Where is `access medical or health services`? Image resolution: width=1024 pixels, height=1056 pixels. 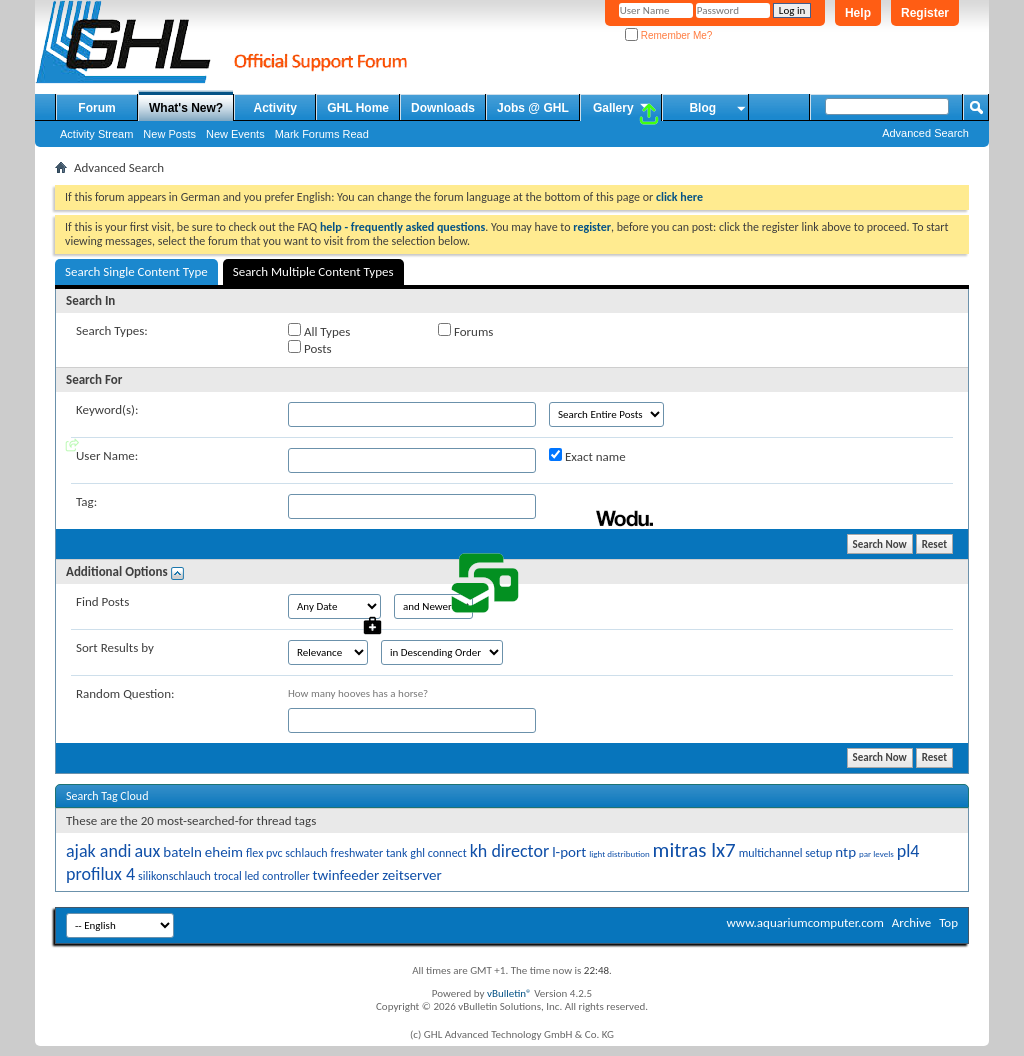
access medical or health services is located at coordinates (372, 625).